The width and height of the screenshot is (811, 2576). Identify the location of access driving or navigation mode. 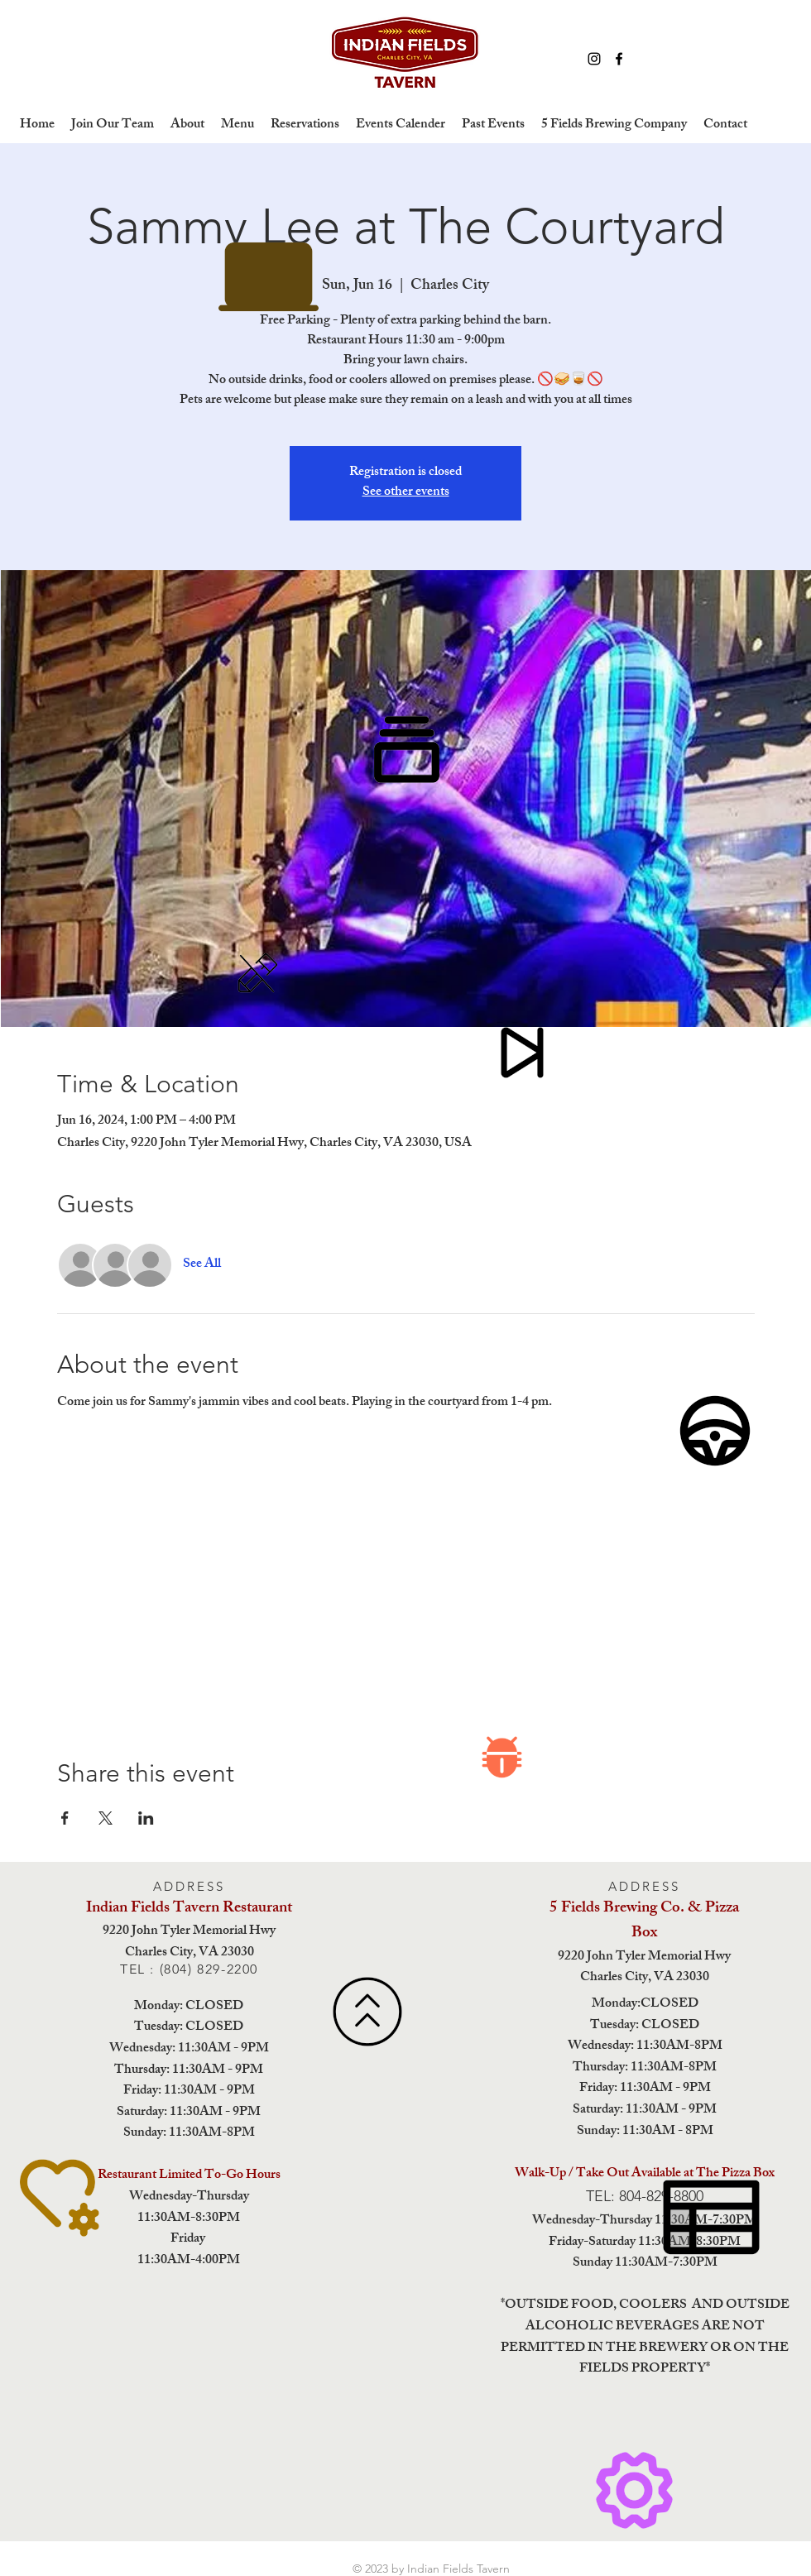
(715, 1431).